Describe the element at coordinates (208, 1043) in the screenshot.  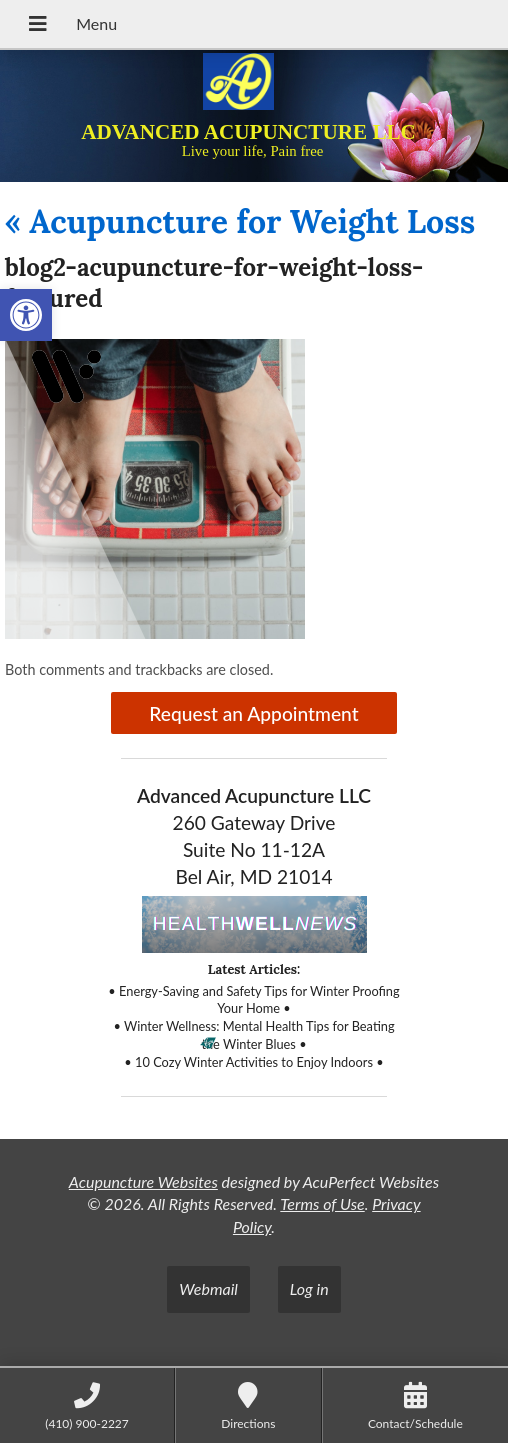
I see `virgin atlantic airline logo` at that location.